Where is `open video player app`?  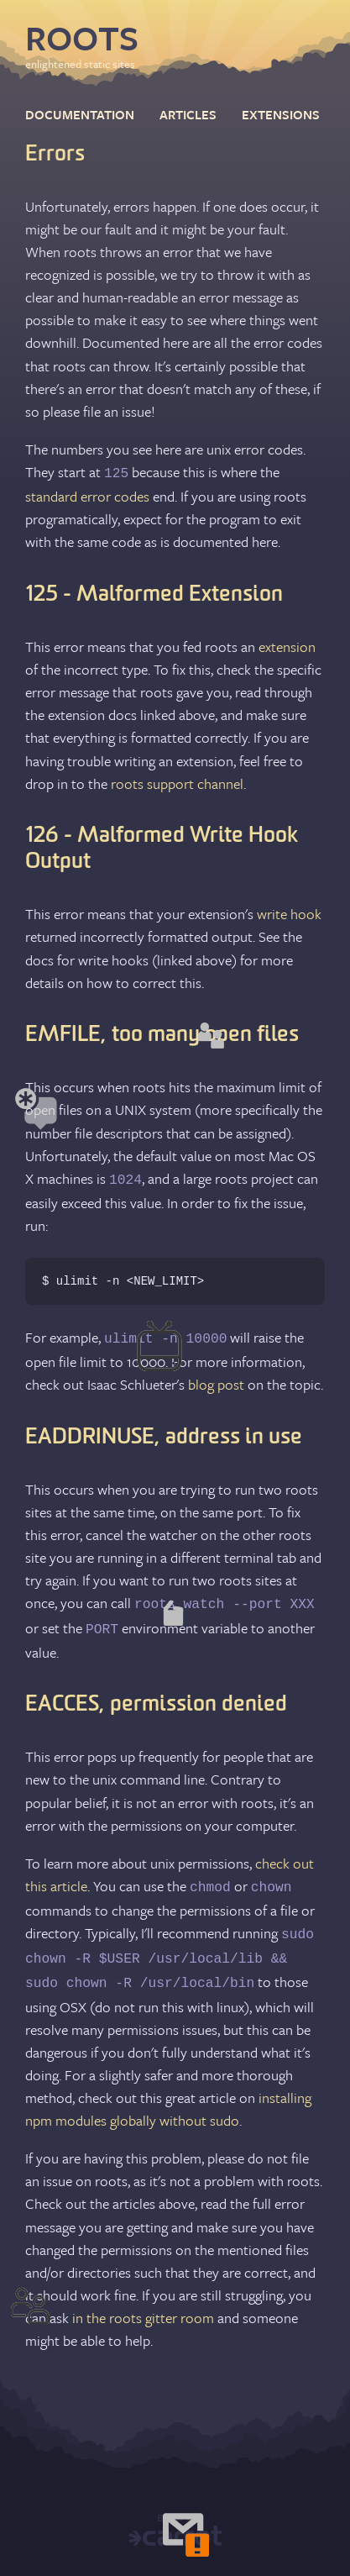 open video player app is located at coordinates (159, 1346).